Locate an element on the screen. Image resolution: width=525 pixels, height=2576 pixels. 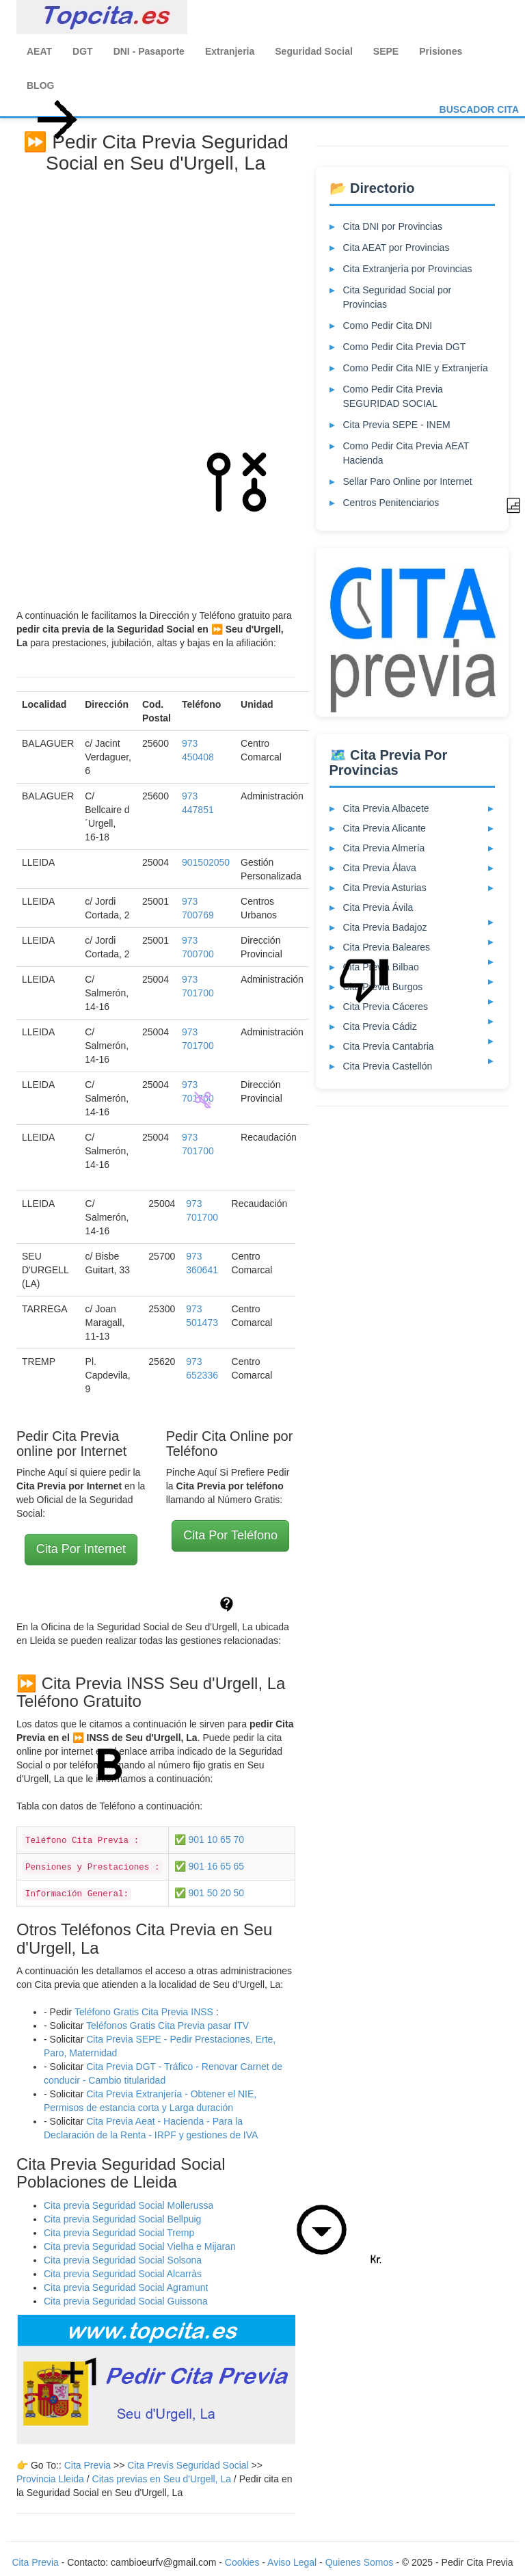
navigate to the next item or screen is located at coordinates (57, 120).